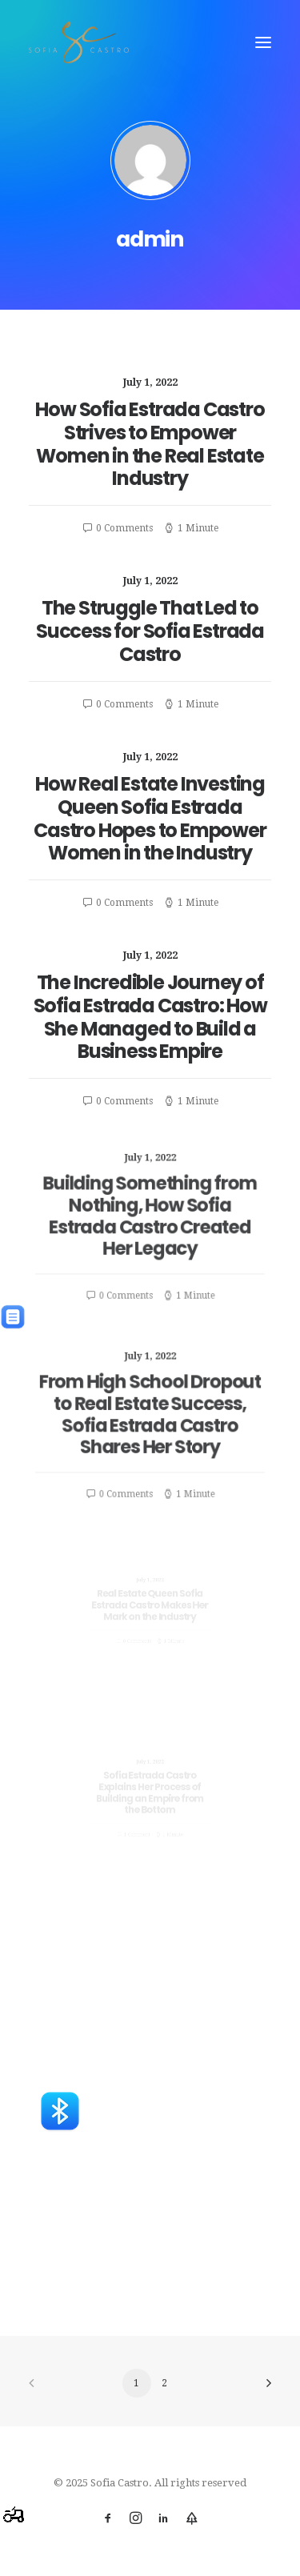 The image size is (300, 2576). Describe the element at coordinates (13, 1317) in the screenshot. I see `open system actions or shortcuts settings` at that location.